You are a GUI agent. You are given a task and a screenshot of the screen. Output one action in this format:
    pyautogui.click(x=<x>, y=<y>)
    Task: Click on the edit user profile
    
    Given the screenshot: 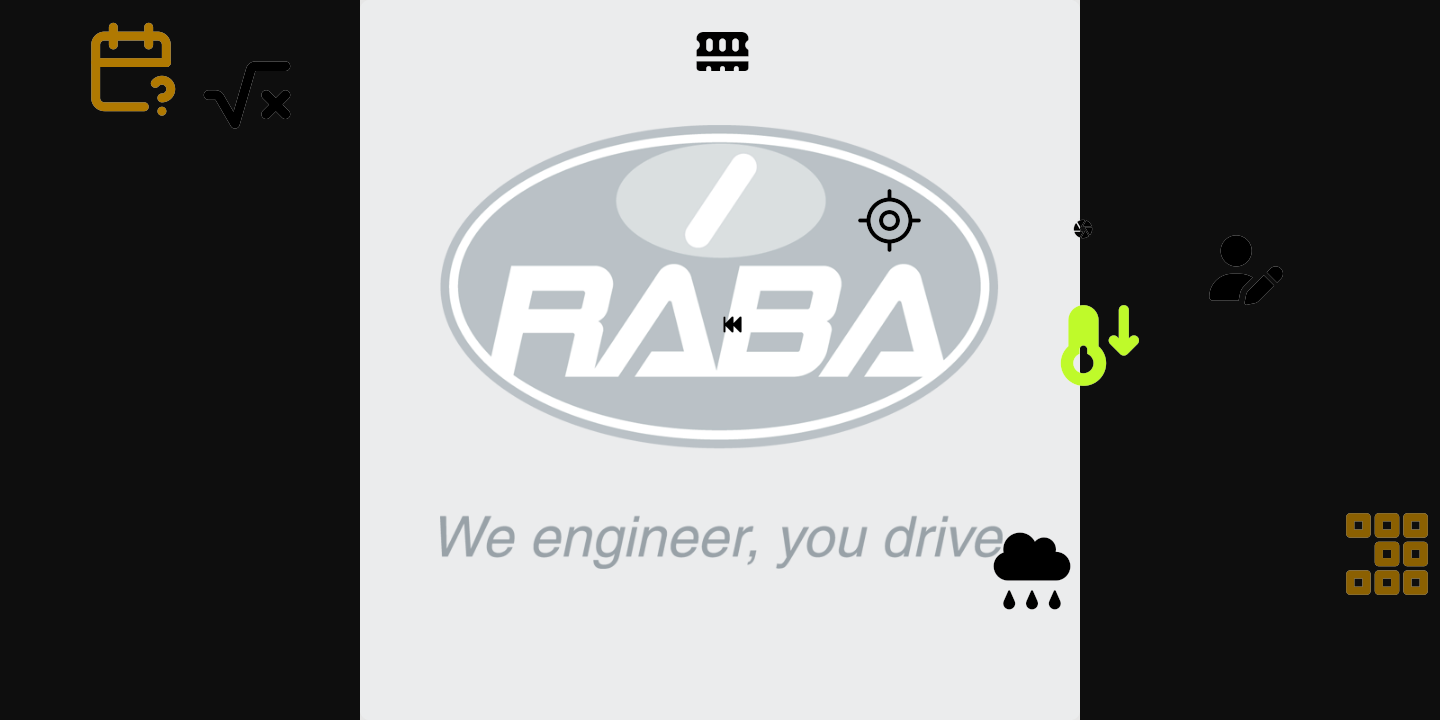 What is the action you would take?
    pyautogui.click(x=1244, y=267)
    